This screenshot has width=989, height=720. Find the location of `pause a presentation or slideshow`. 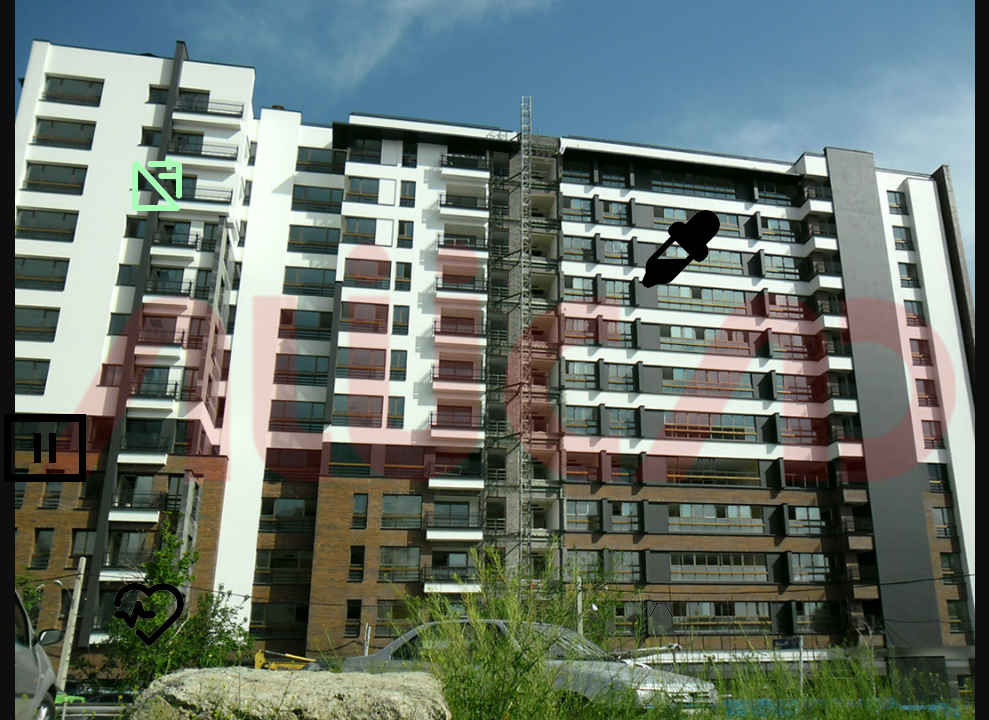

pause a presentation or slideshow is located at coordinates (45, 448).